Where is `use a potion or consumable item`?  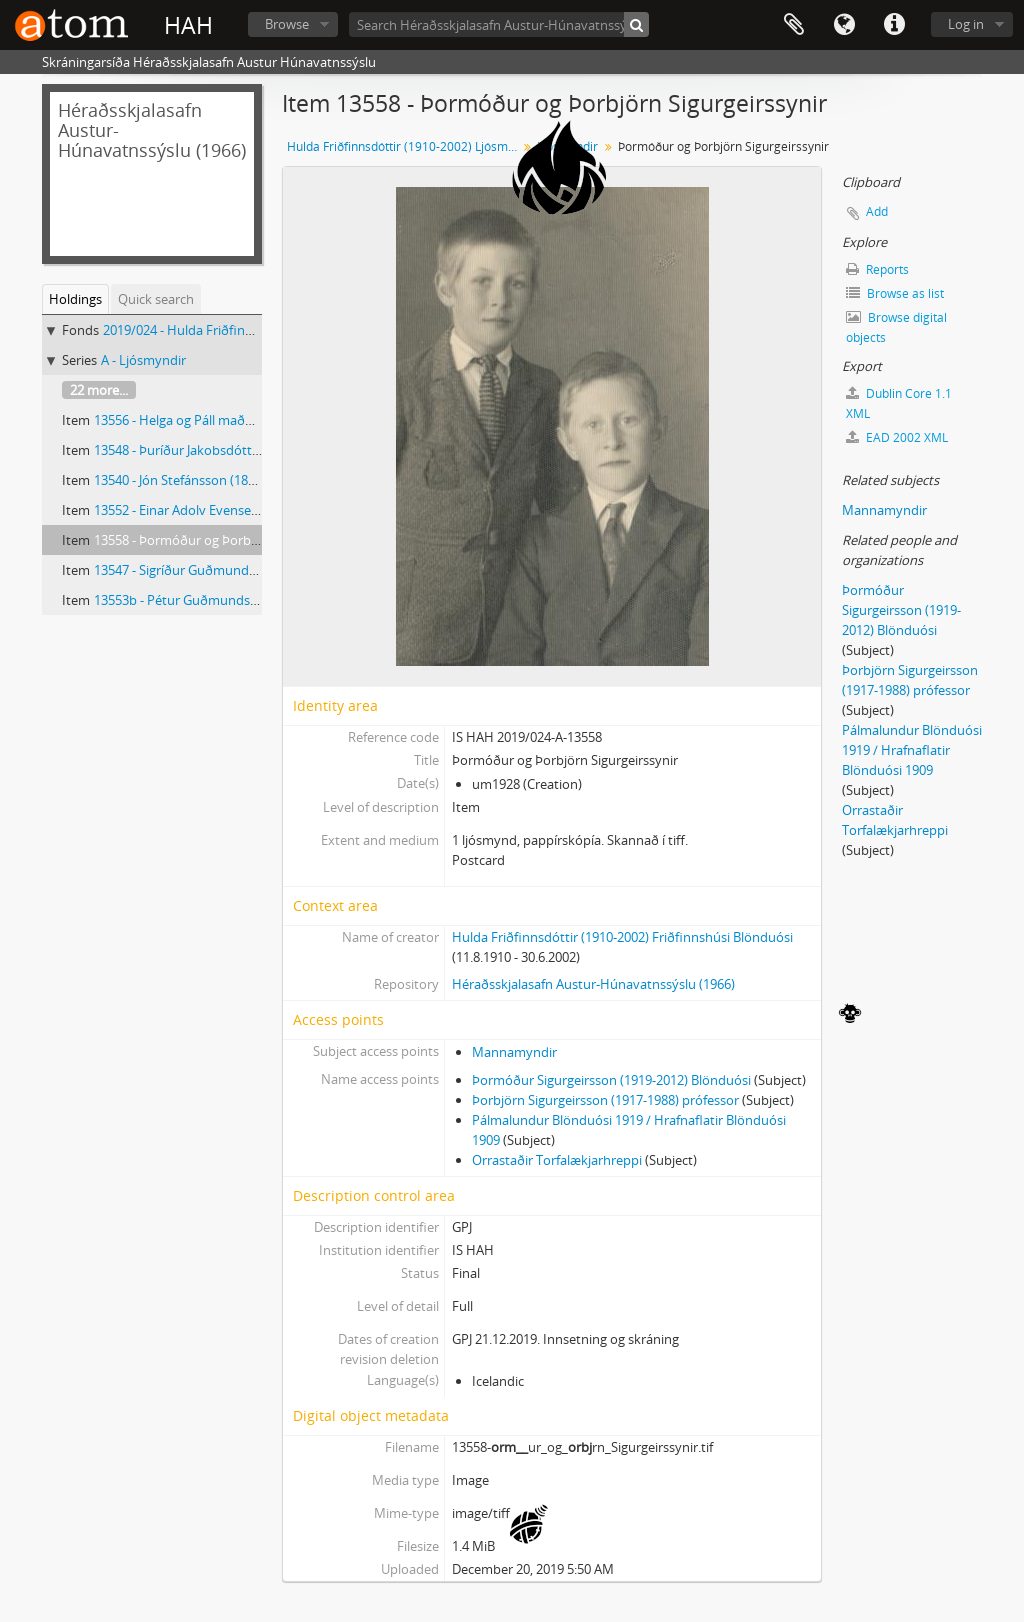
use a potion or consumable item is located at coordinates (529, 1524).